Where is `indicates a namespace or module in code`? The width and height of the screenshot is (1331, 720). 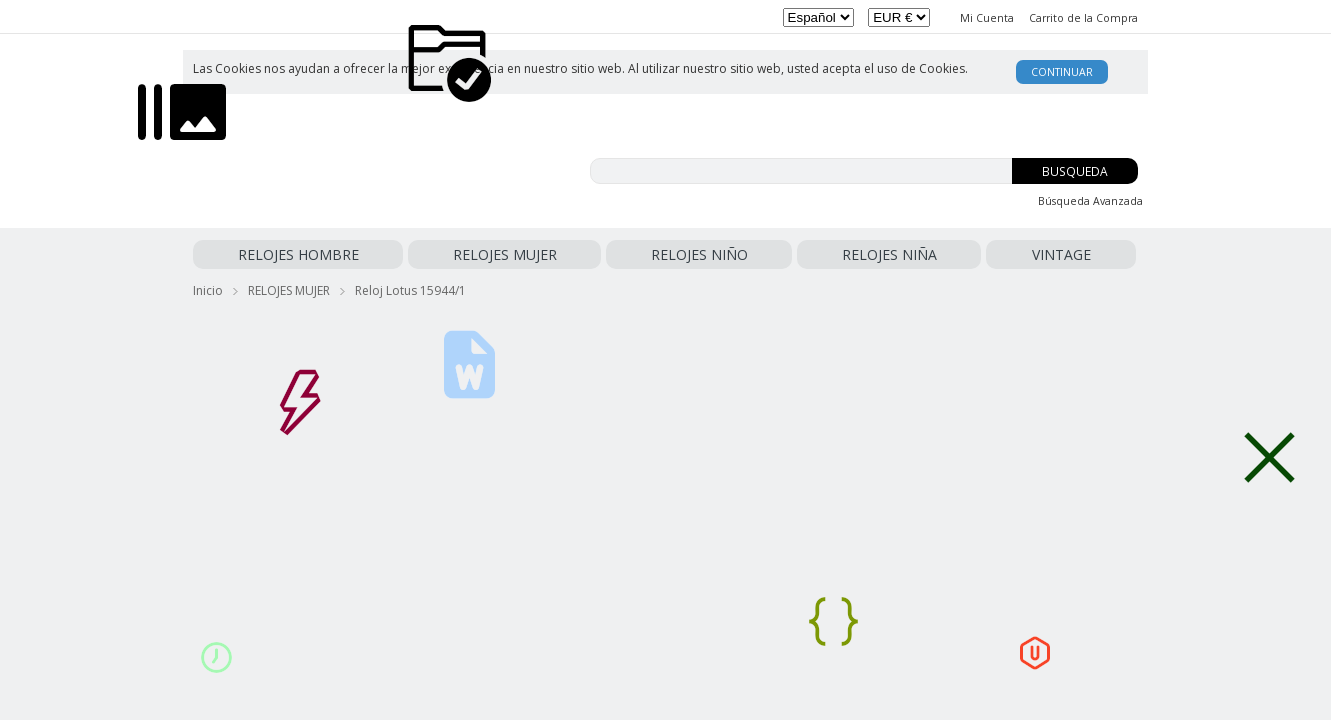 indicates a namespace or module in code is located at coordinates (833, 621).